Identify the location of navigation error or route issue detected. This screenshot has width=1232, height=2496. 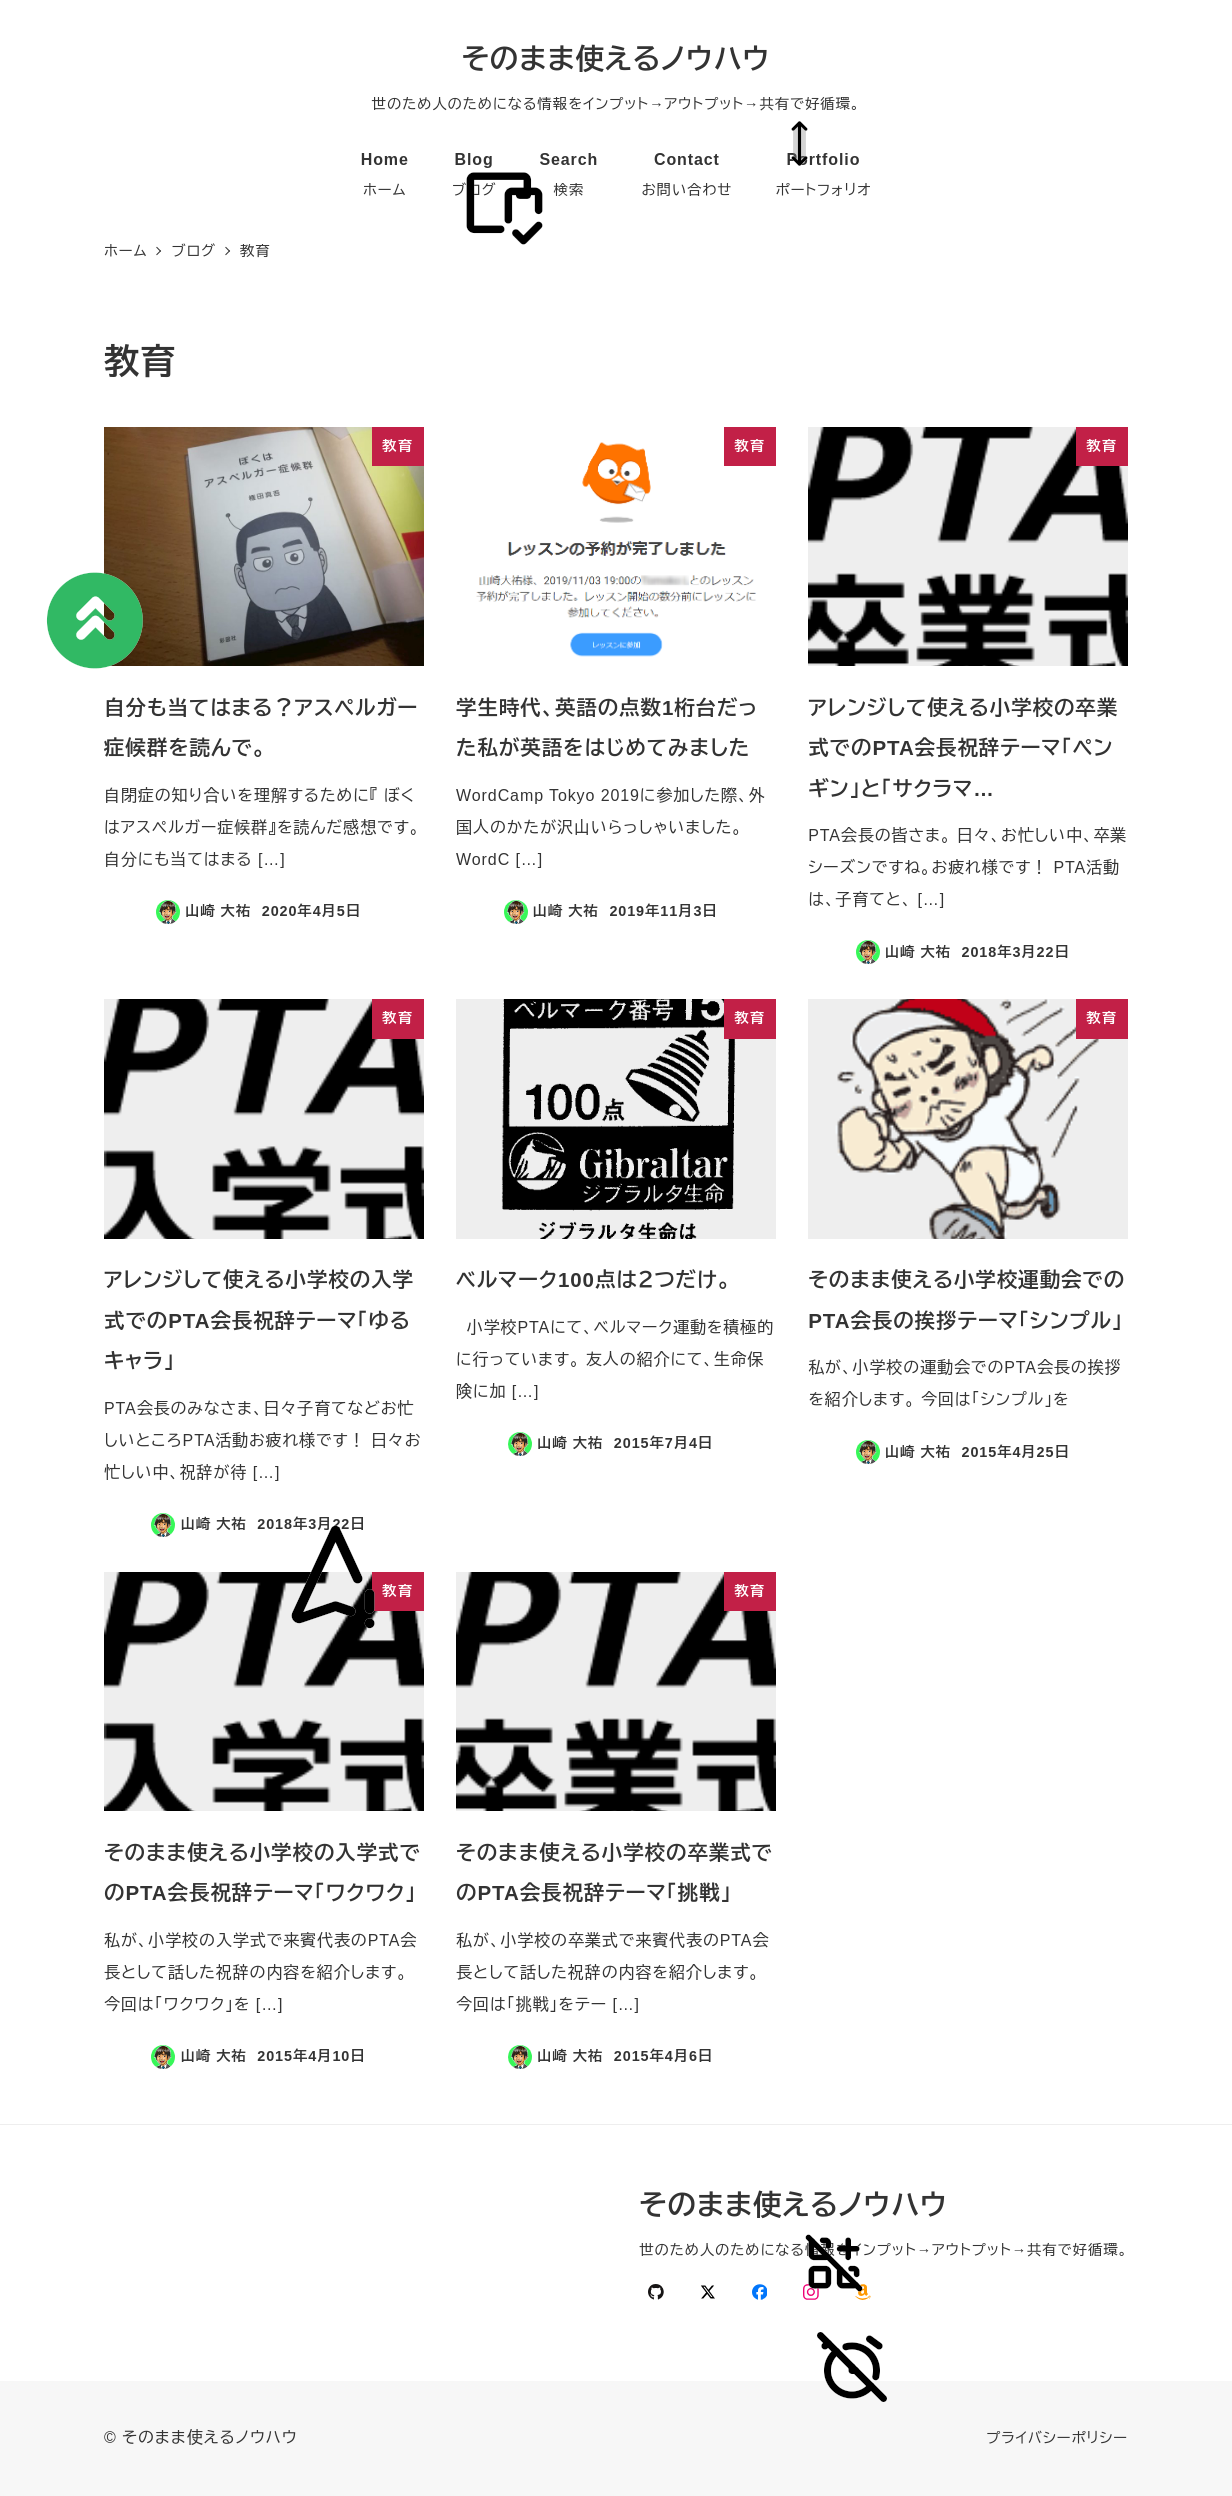
(335, 1574).